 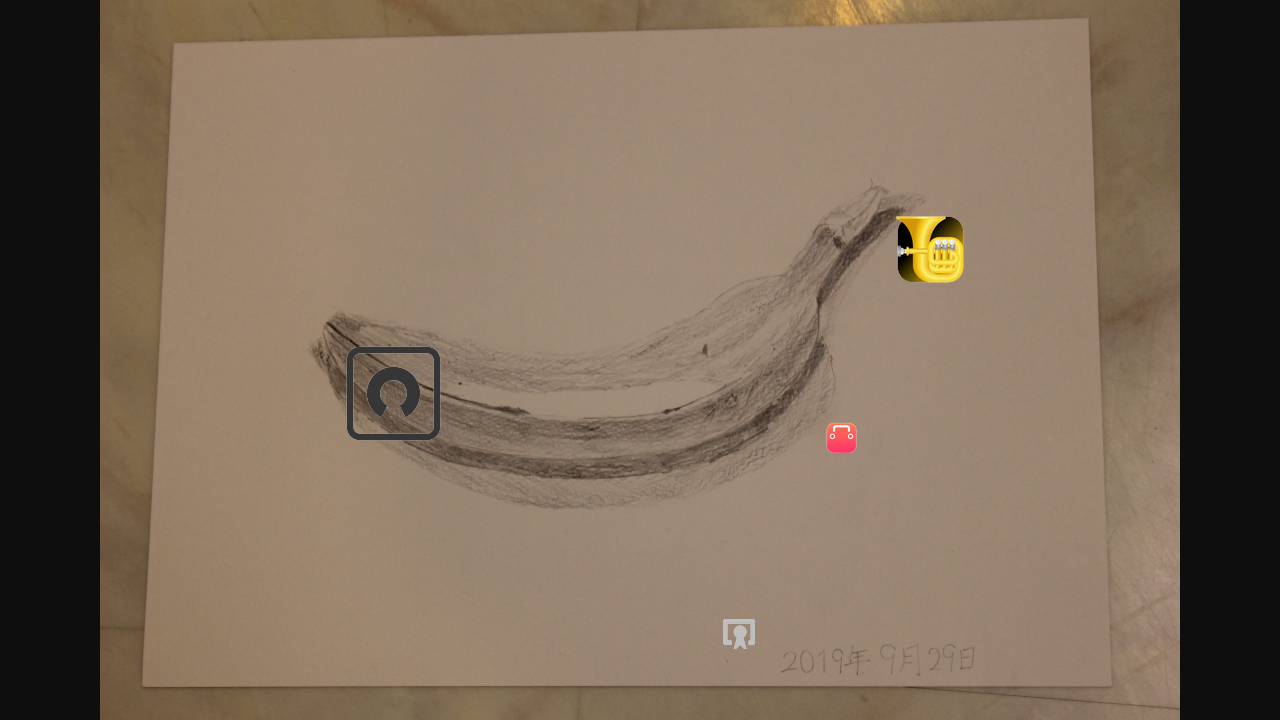 What do you see at coordinates (930, 249) in the screenshot?
I see `open Tuba, a Mastodon and Fediverse client` at bounding box center [930, 249].